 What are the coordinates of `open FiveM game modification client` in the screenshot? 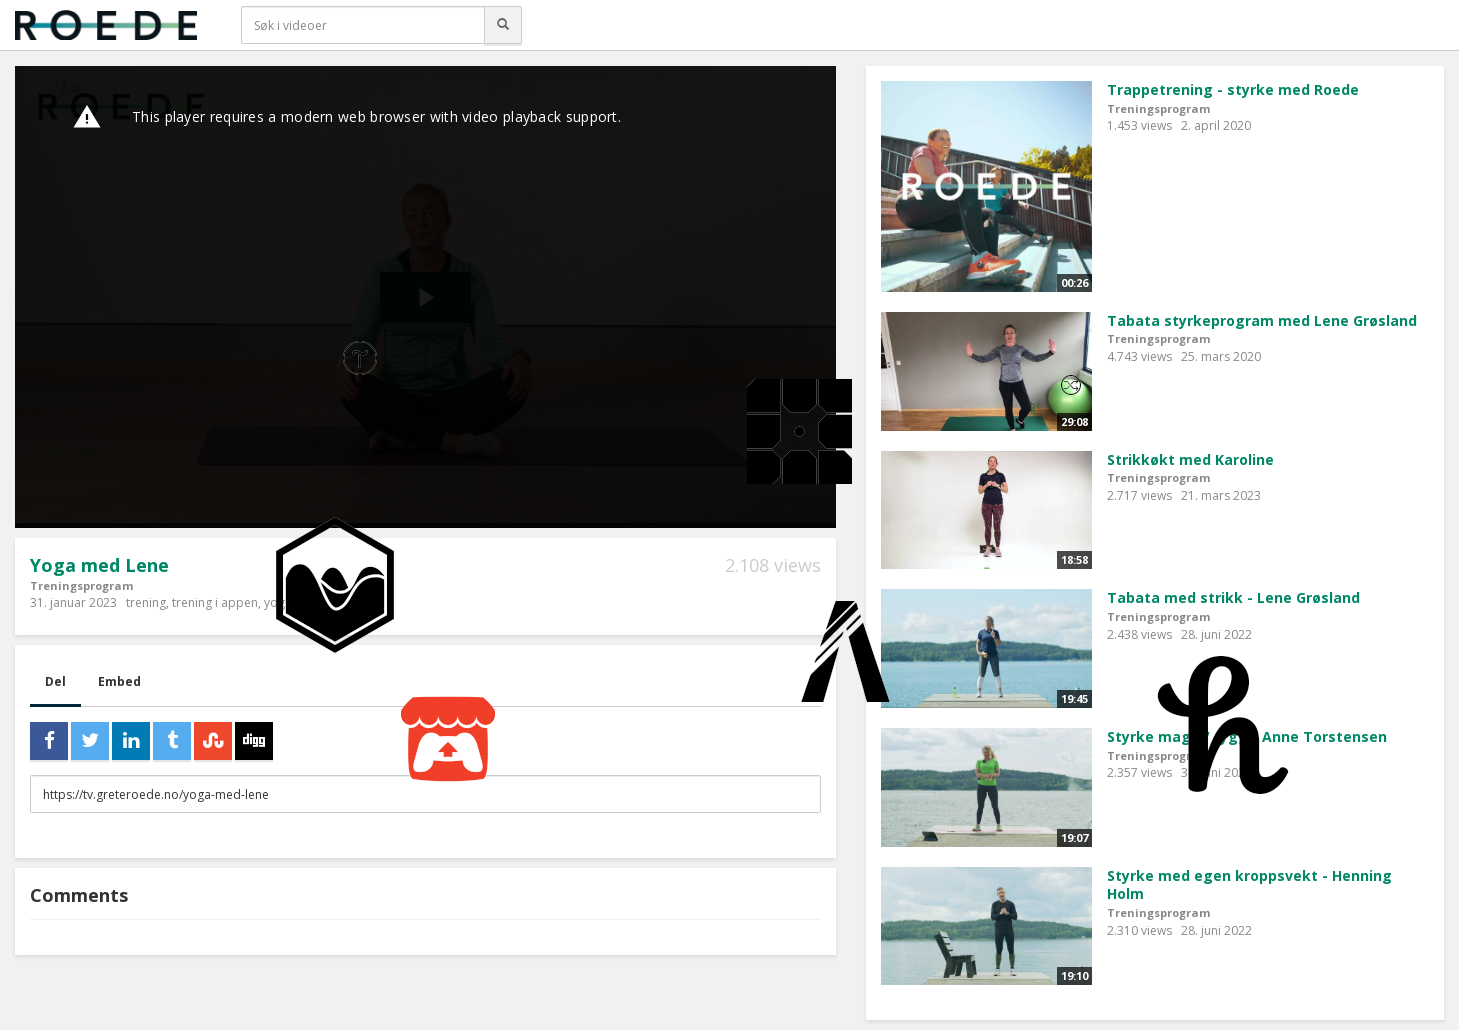 It's located at (845, 651).